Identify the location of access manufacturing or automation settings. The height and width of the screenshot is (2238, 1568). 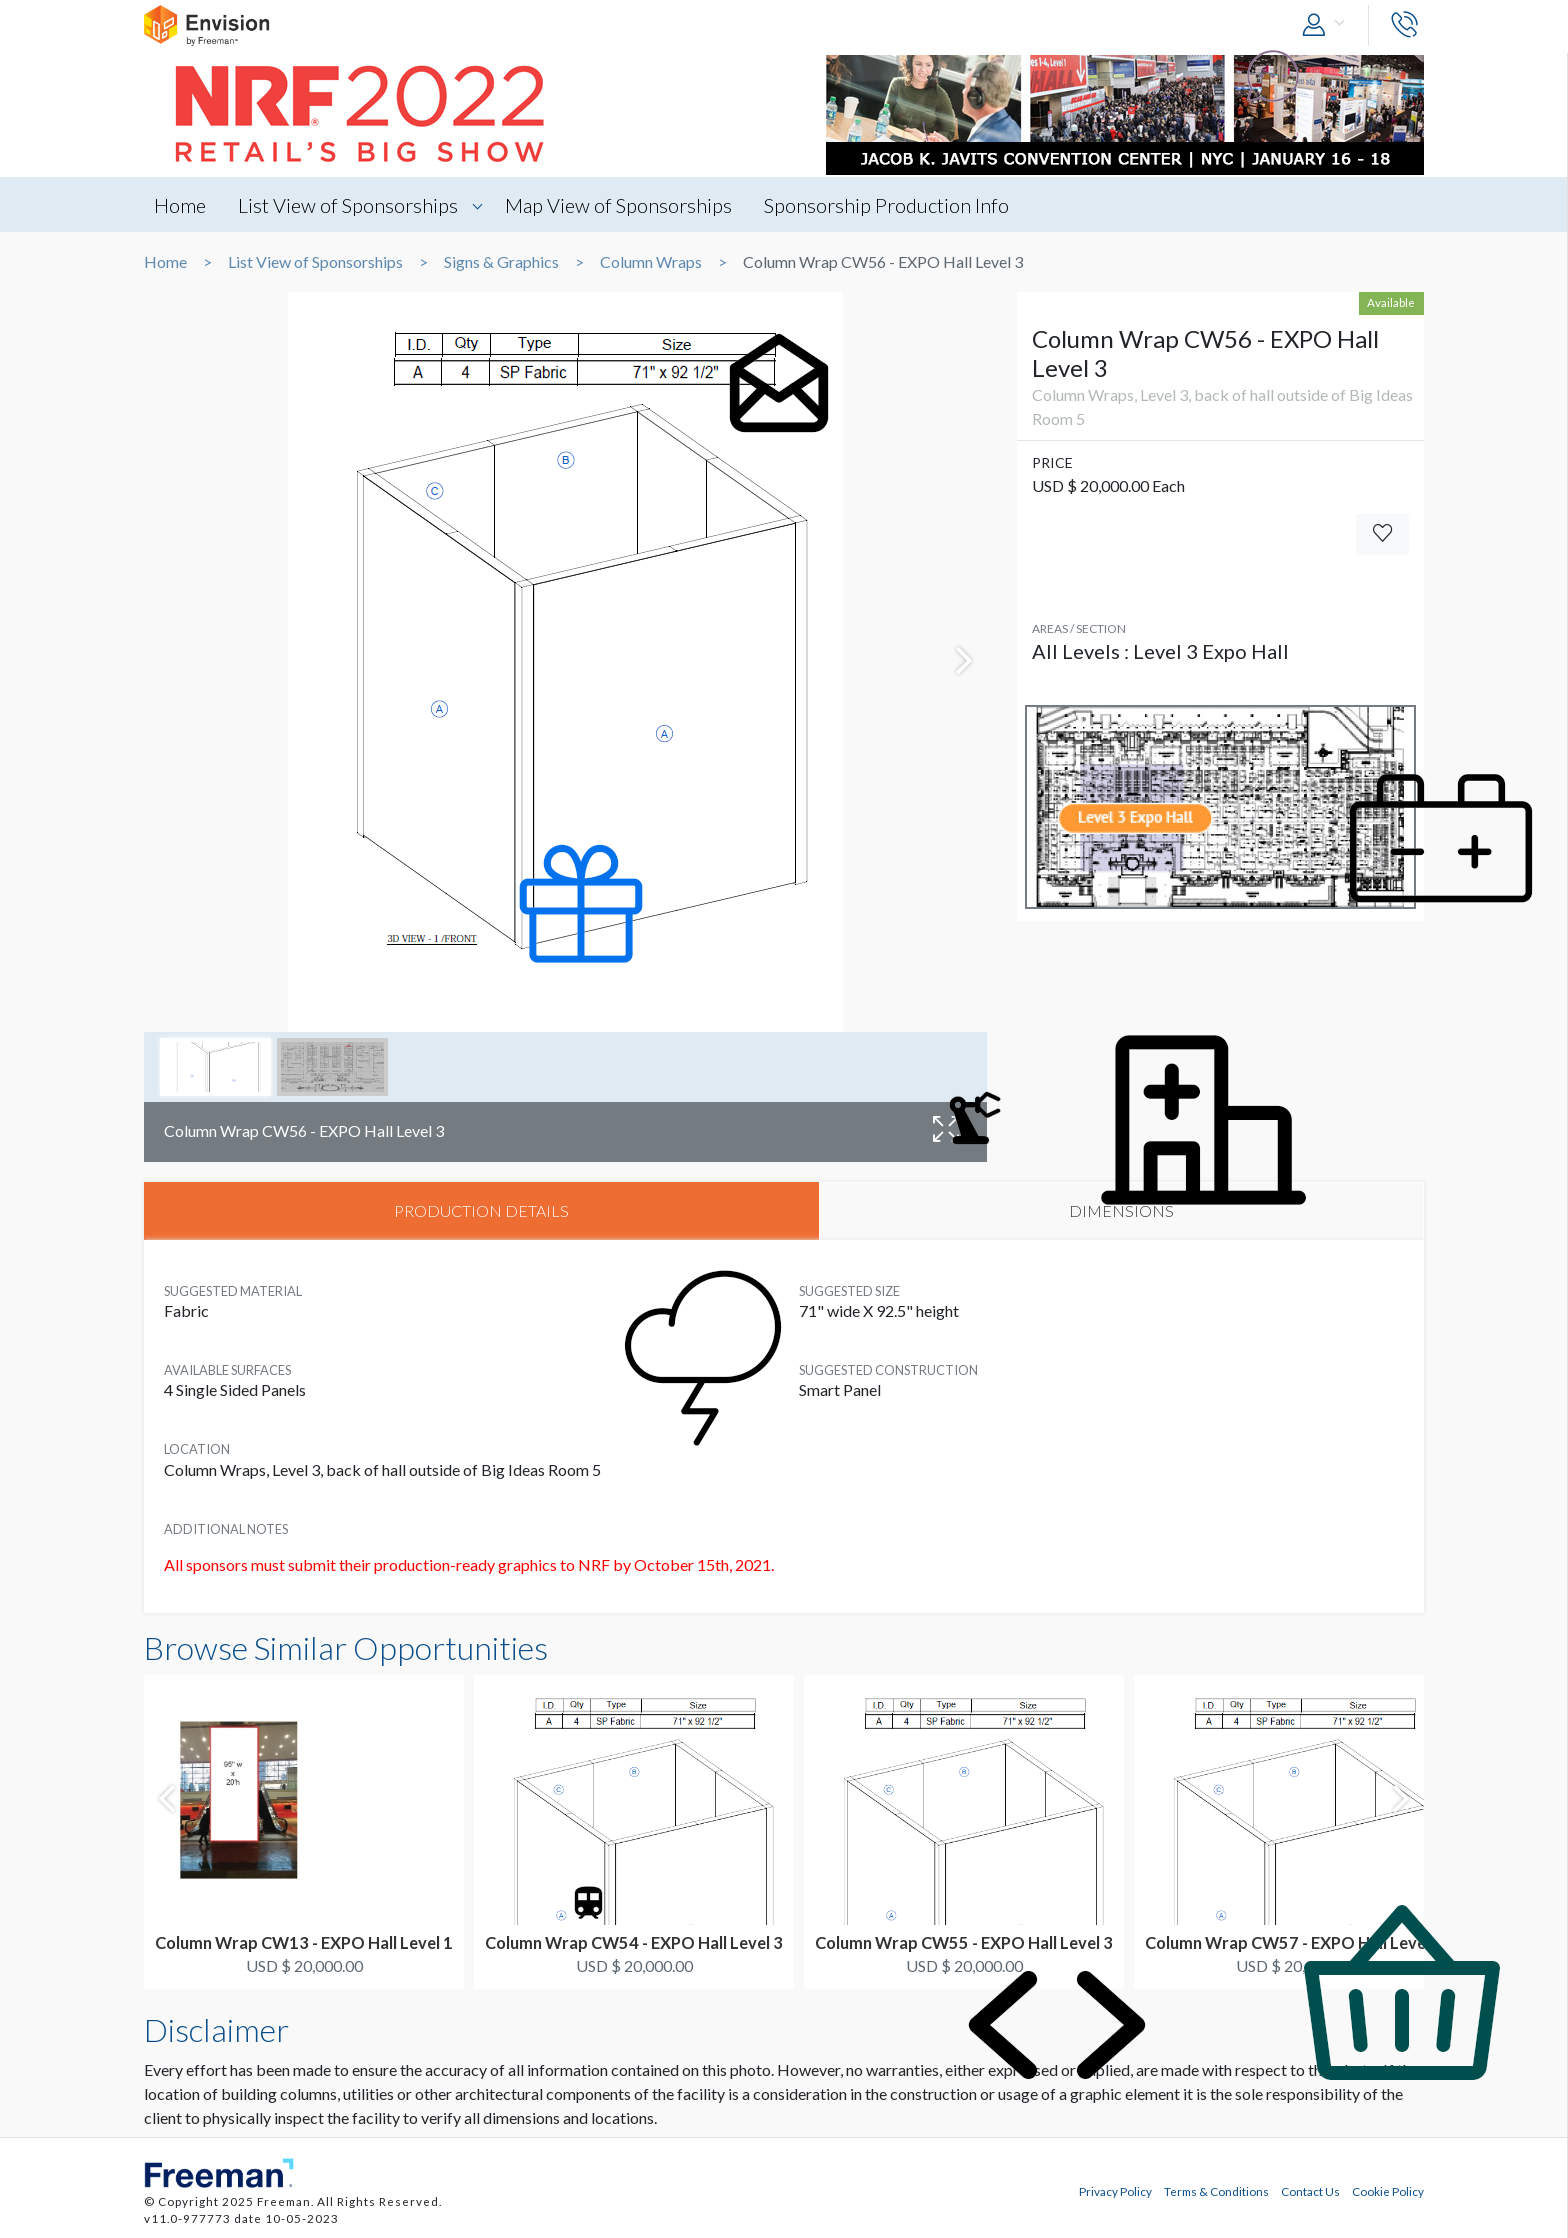
(975, 1119).